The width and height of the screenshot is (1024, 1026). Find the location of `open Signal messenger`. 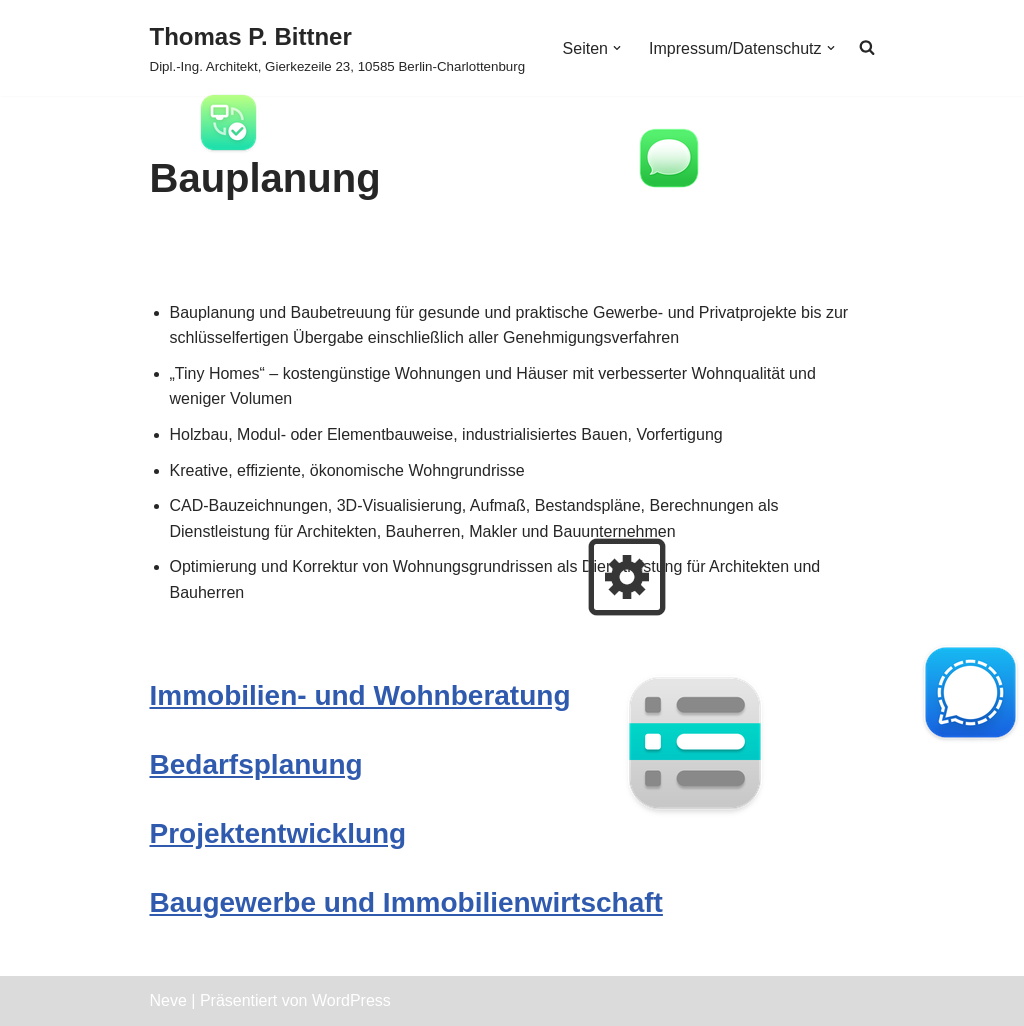

open Signal messenger is located at coordinates (970, 692).